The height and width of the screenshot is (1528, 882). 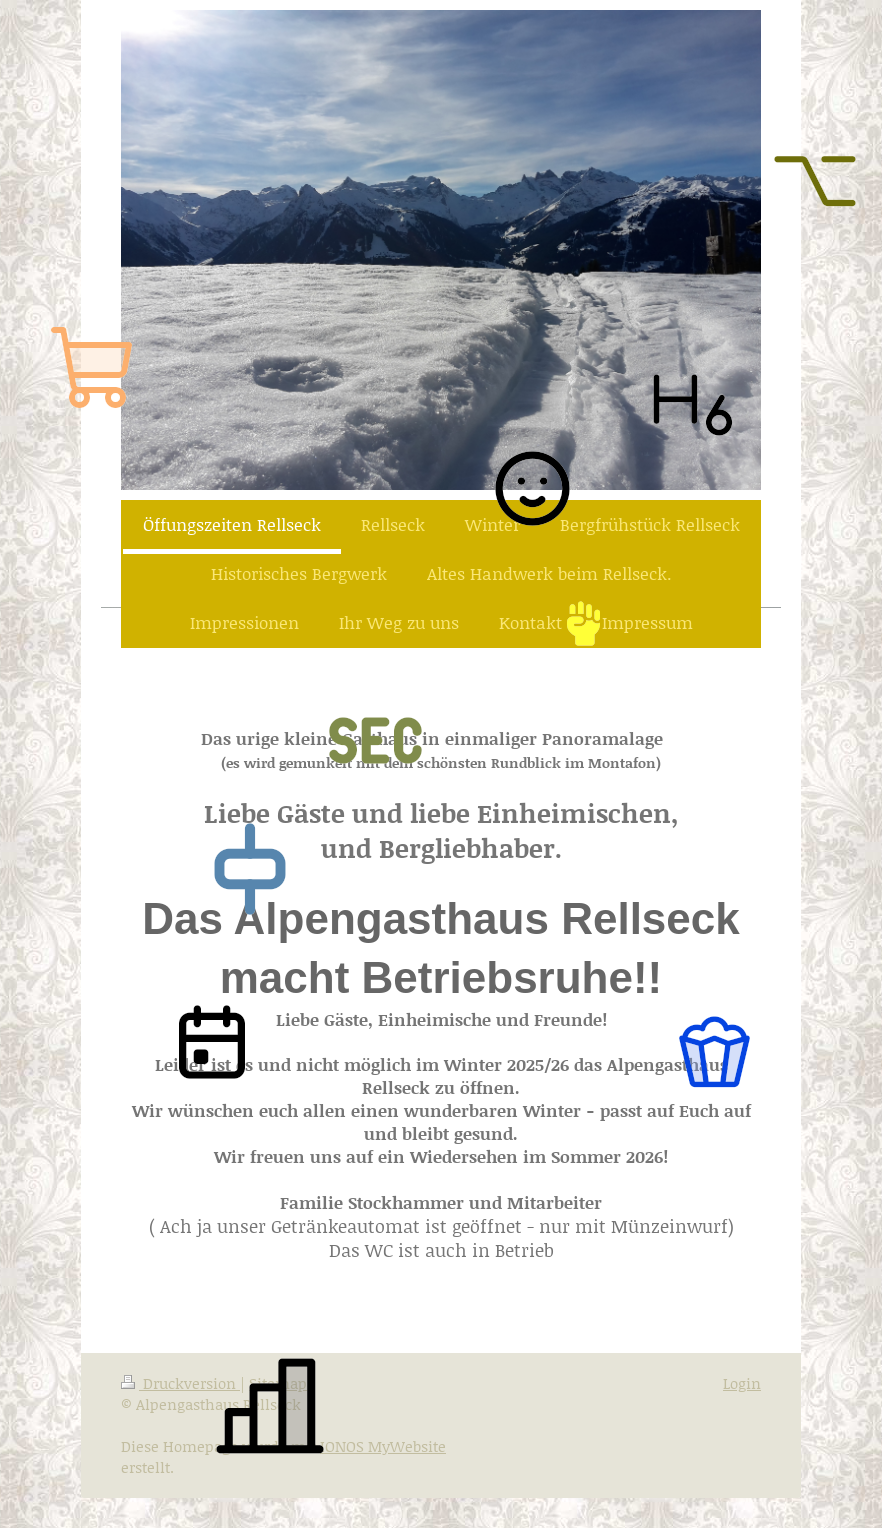 What do you see at coordinates (270, 1408) in the screenshot?
I see `view analytics or statistics` at bounding box center [270, 1408].